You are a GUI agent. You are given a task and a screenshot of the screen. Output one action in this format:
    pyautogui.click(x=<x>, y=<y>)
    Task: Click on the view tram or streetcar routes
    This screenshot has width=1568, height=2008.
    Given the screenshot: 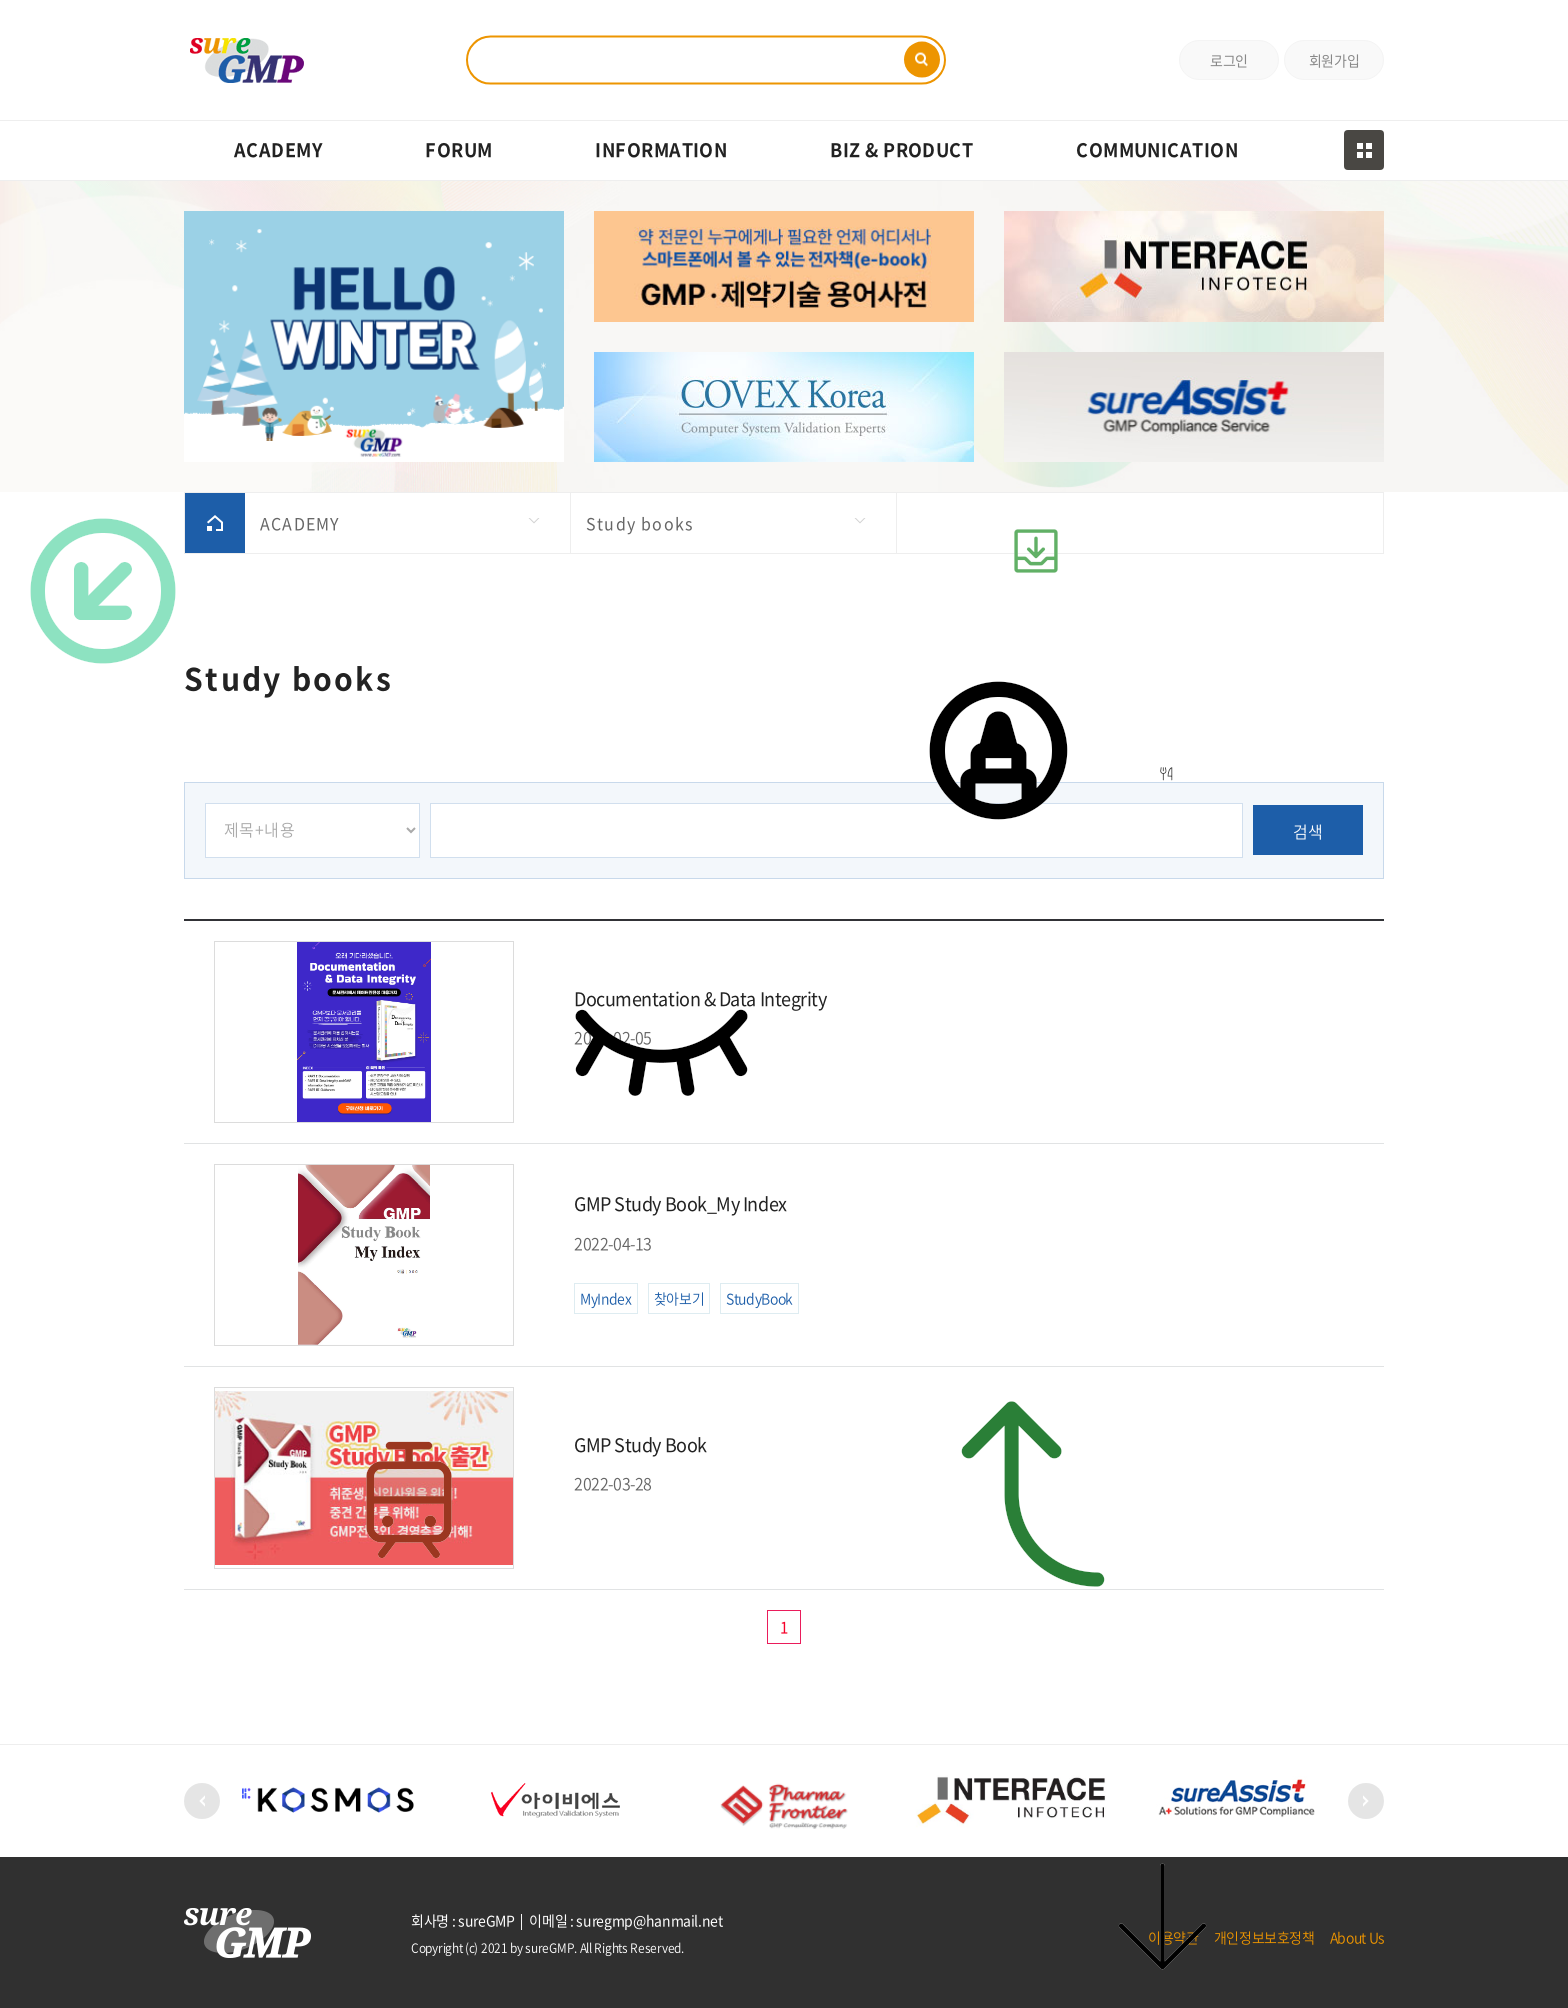 What is the action you would take?
    pyautogui.click(x=409, y=1500)
    